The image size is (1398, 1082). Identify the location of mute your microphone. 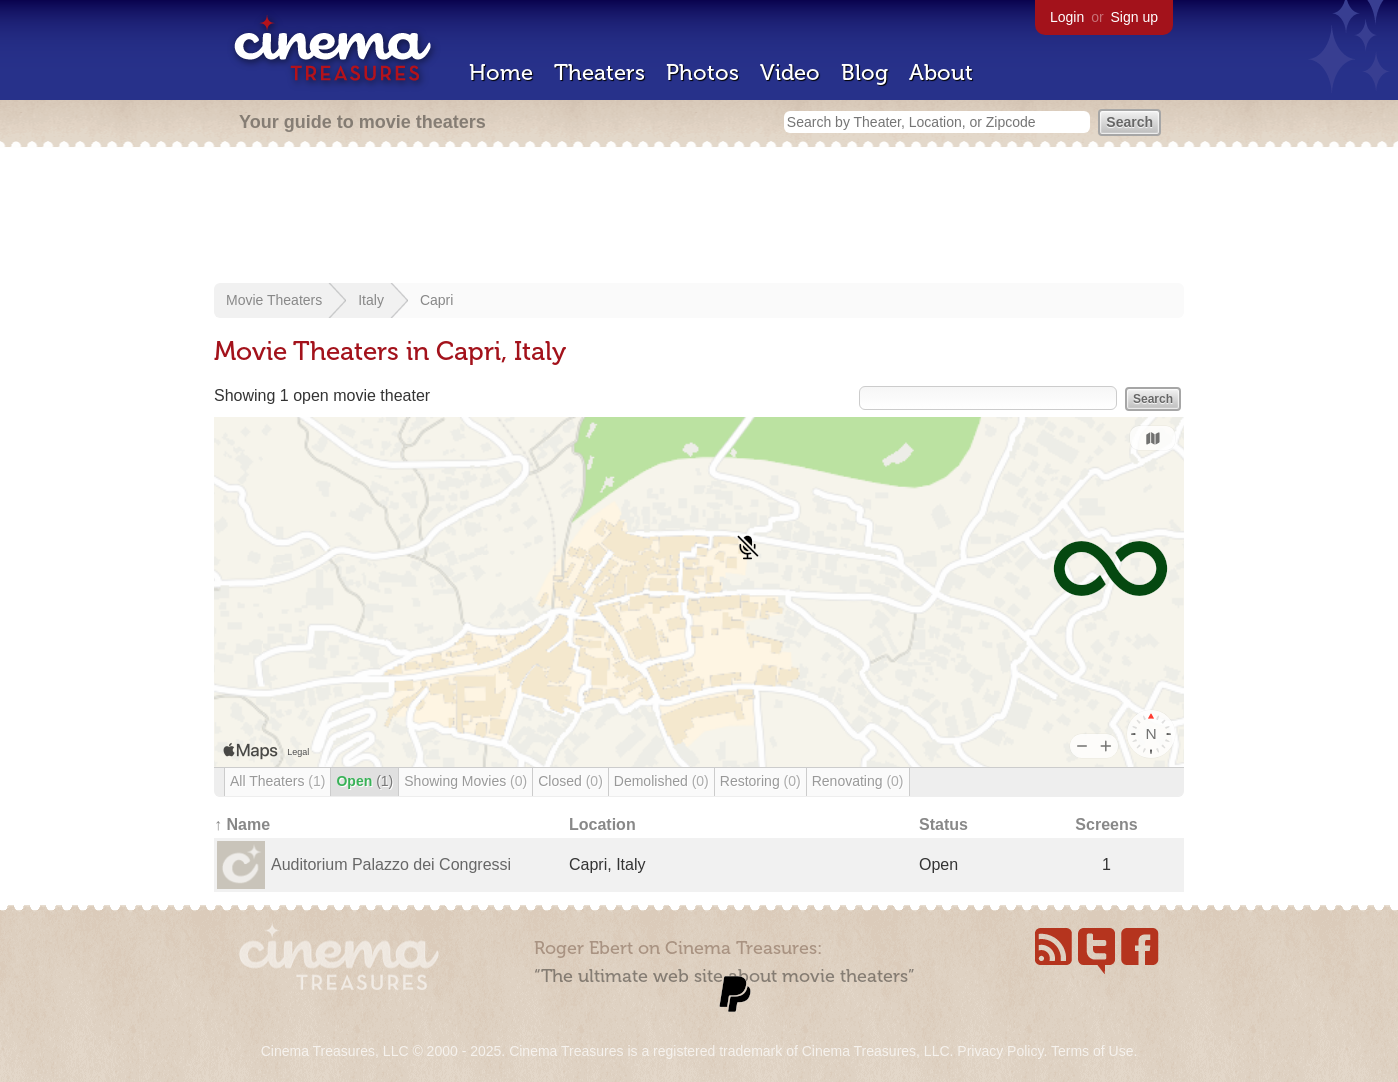
(747, 547).